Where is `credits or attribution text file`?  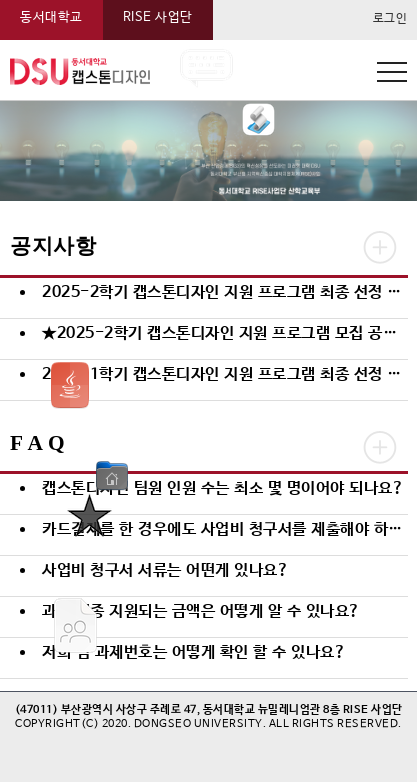
credits or attribution text file is located at coordinates (75, 625).